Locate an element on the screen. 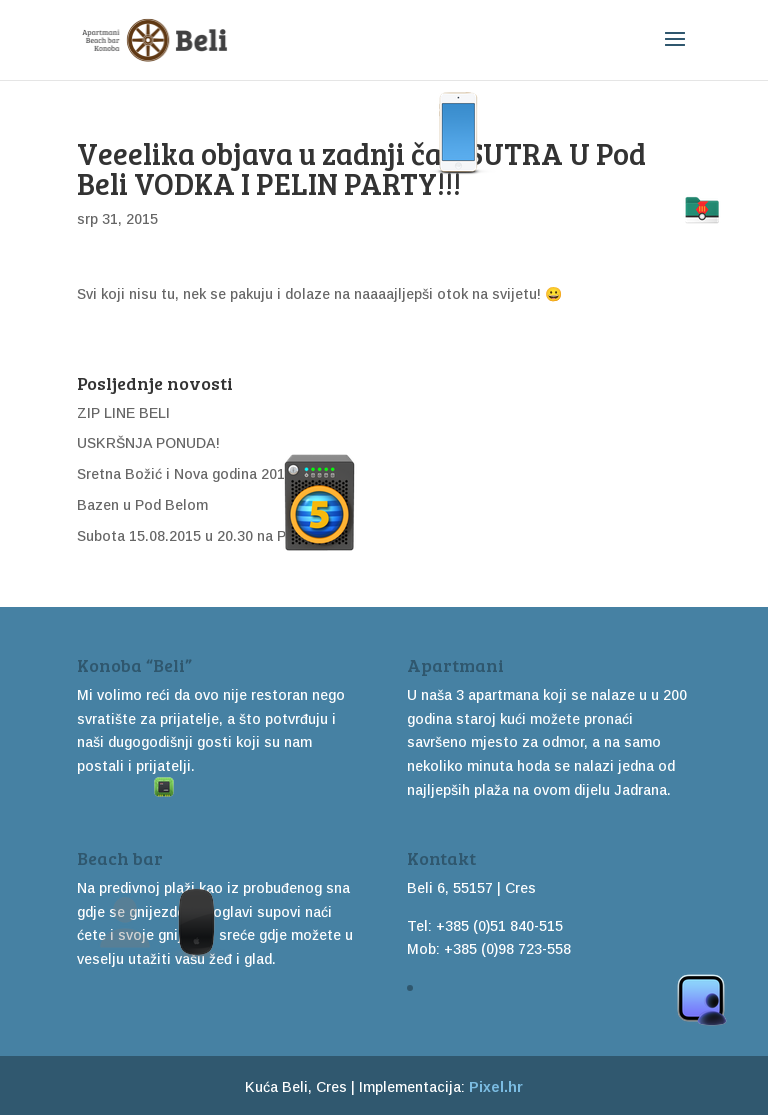 This screenshot has height=1115, width=768. iPod Touch device connected is located at coordinates (458, 133).